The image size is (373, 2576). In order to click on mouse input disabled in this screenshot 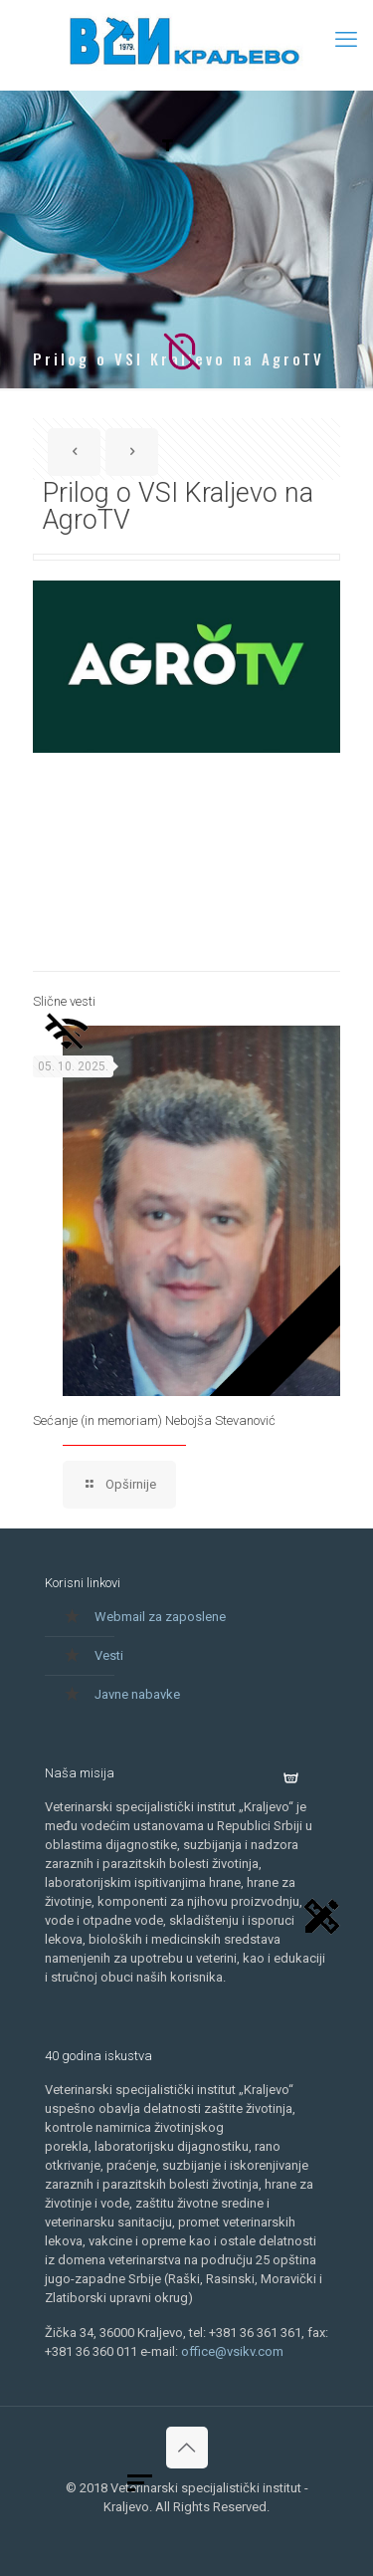, I will do `click(182, 351)`.